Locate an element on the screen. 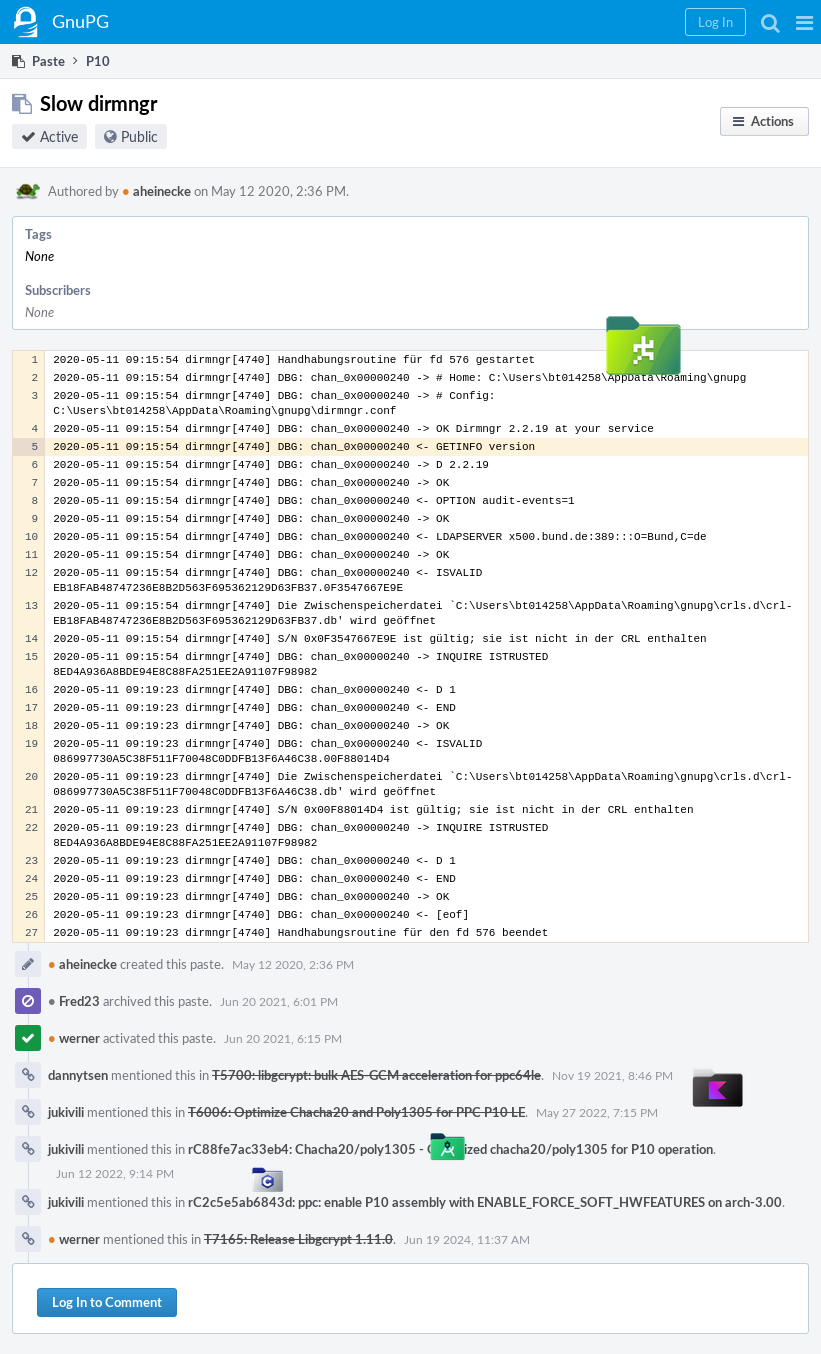 Image resolution: width=821 pixels, height=1354 pixels. open kotlin project folder is located at coordinates (717, 1088).